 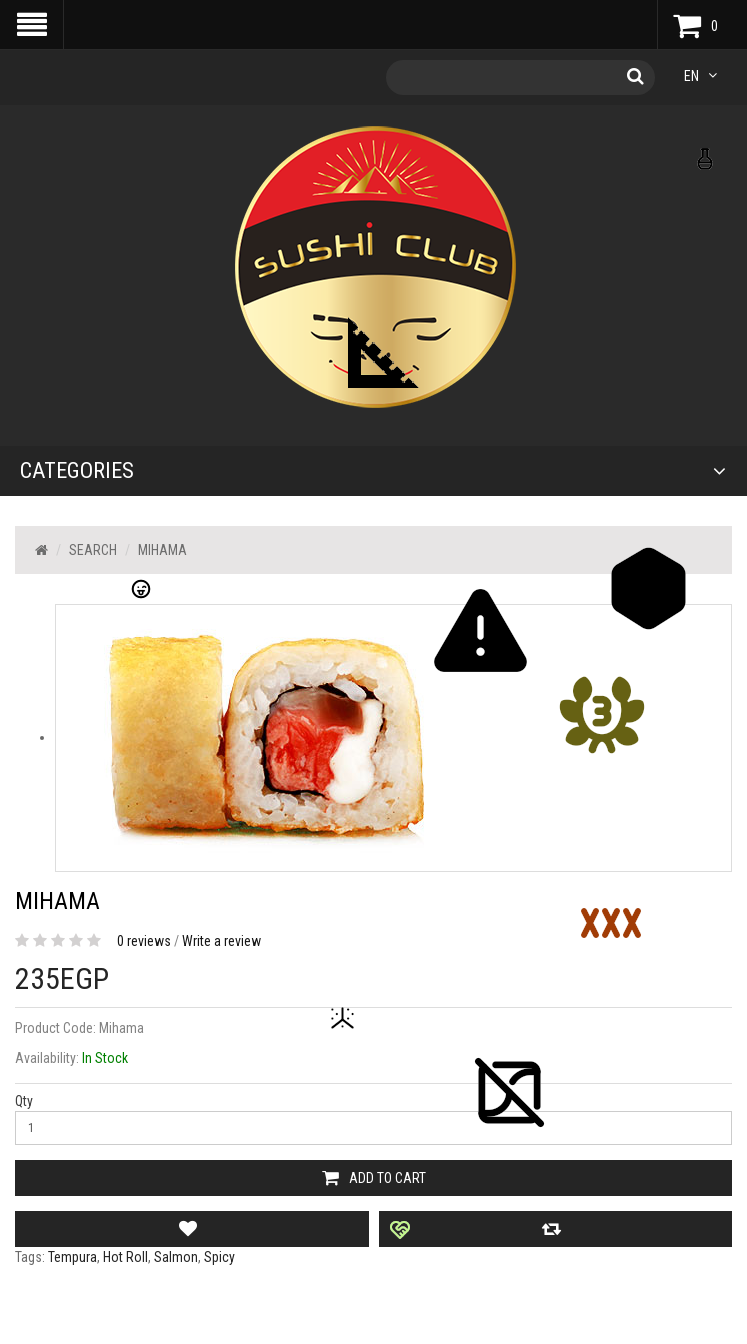 I want to click on access lab or experiment features, so click(x=705, y=159).